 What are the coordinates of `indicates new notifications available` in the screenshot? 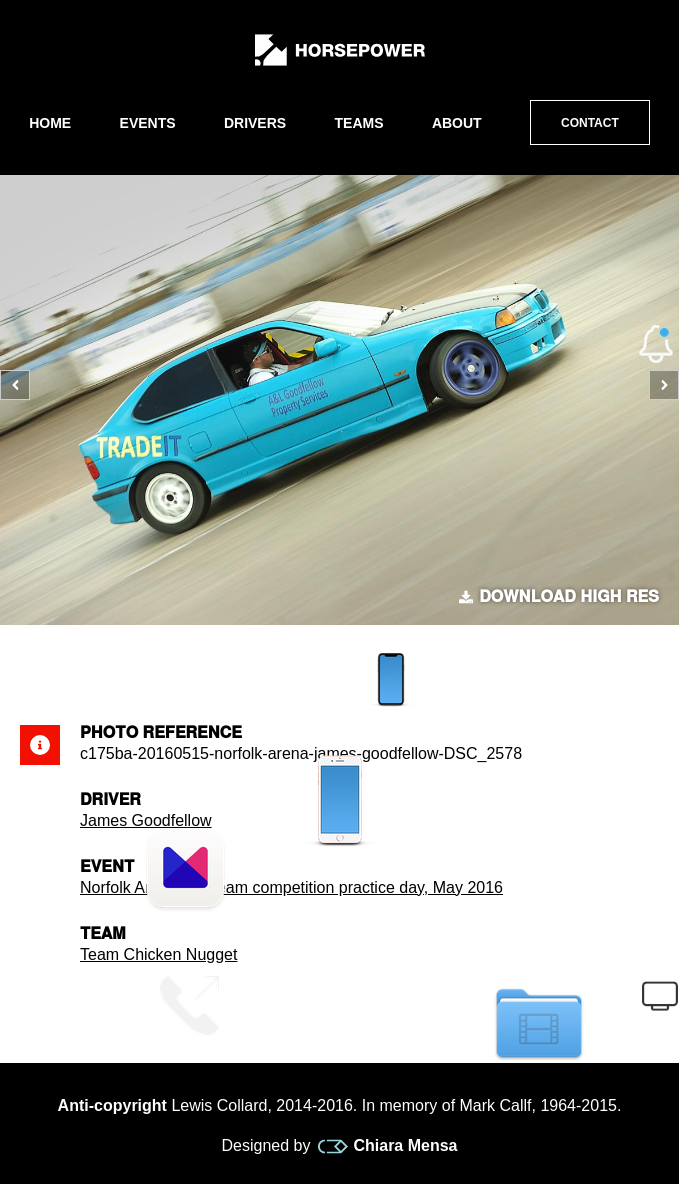 It's located at (656, 344).